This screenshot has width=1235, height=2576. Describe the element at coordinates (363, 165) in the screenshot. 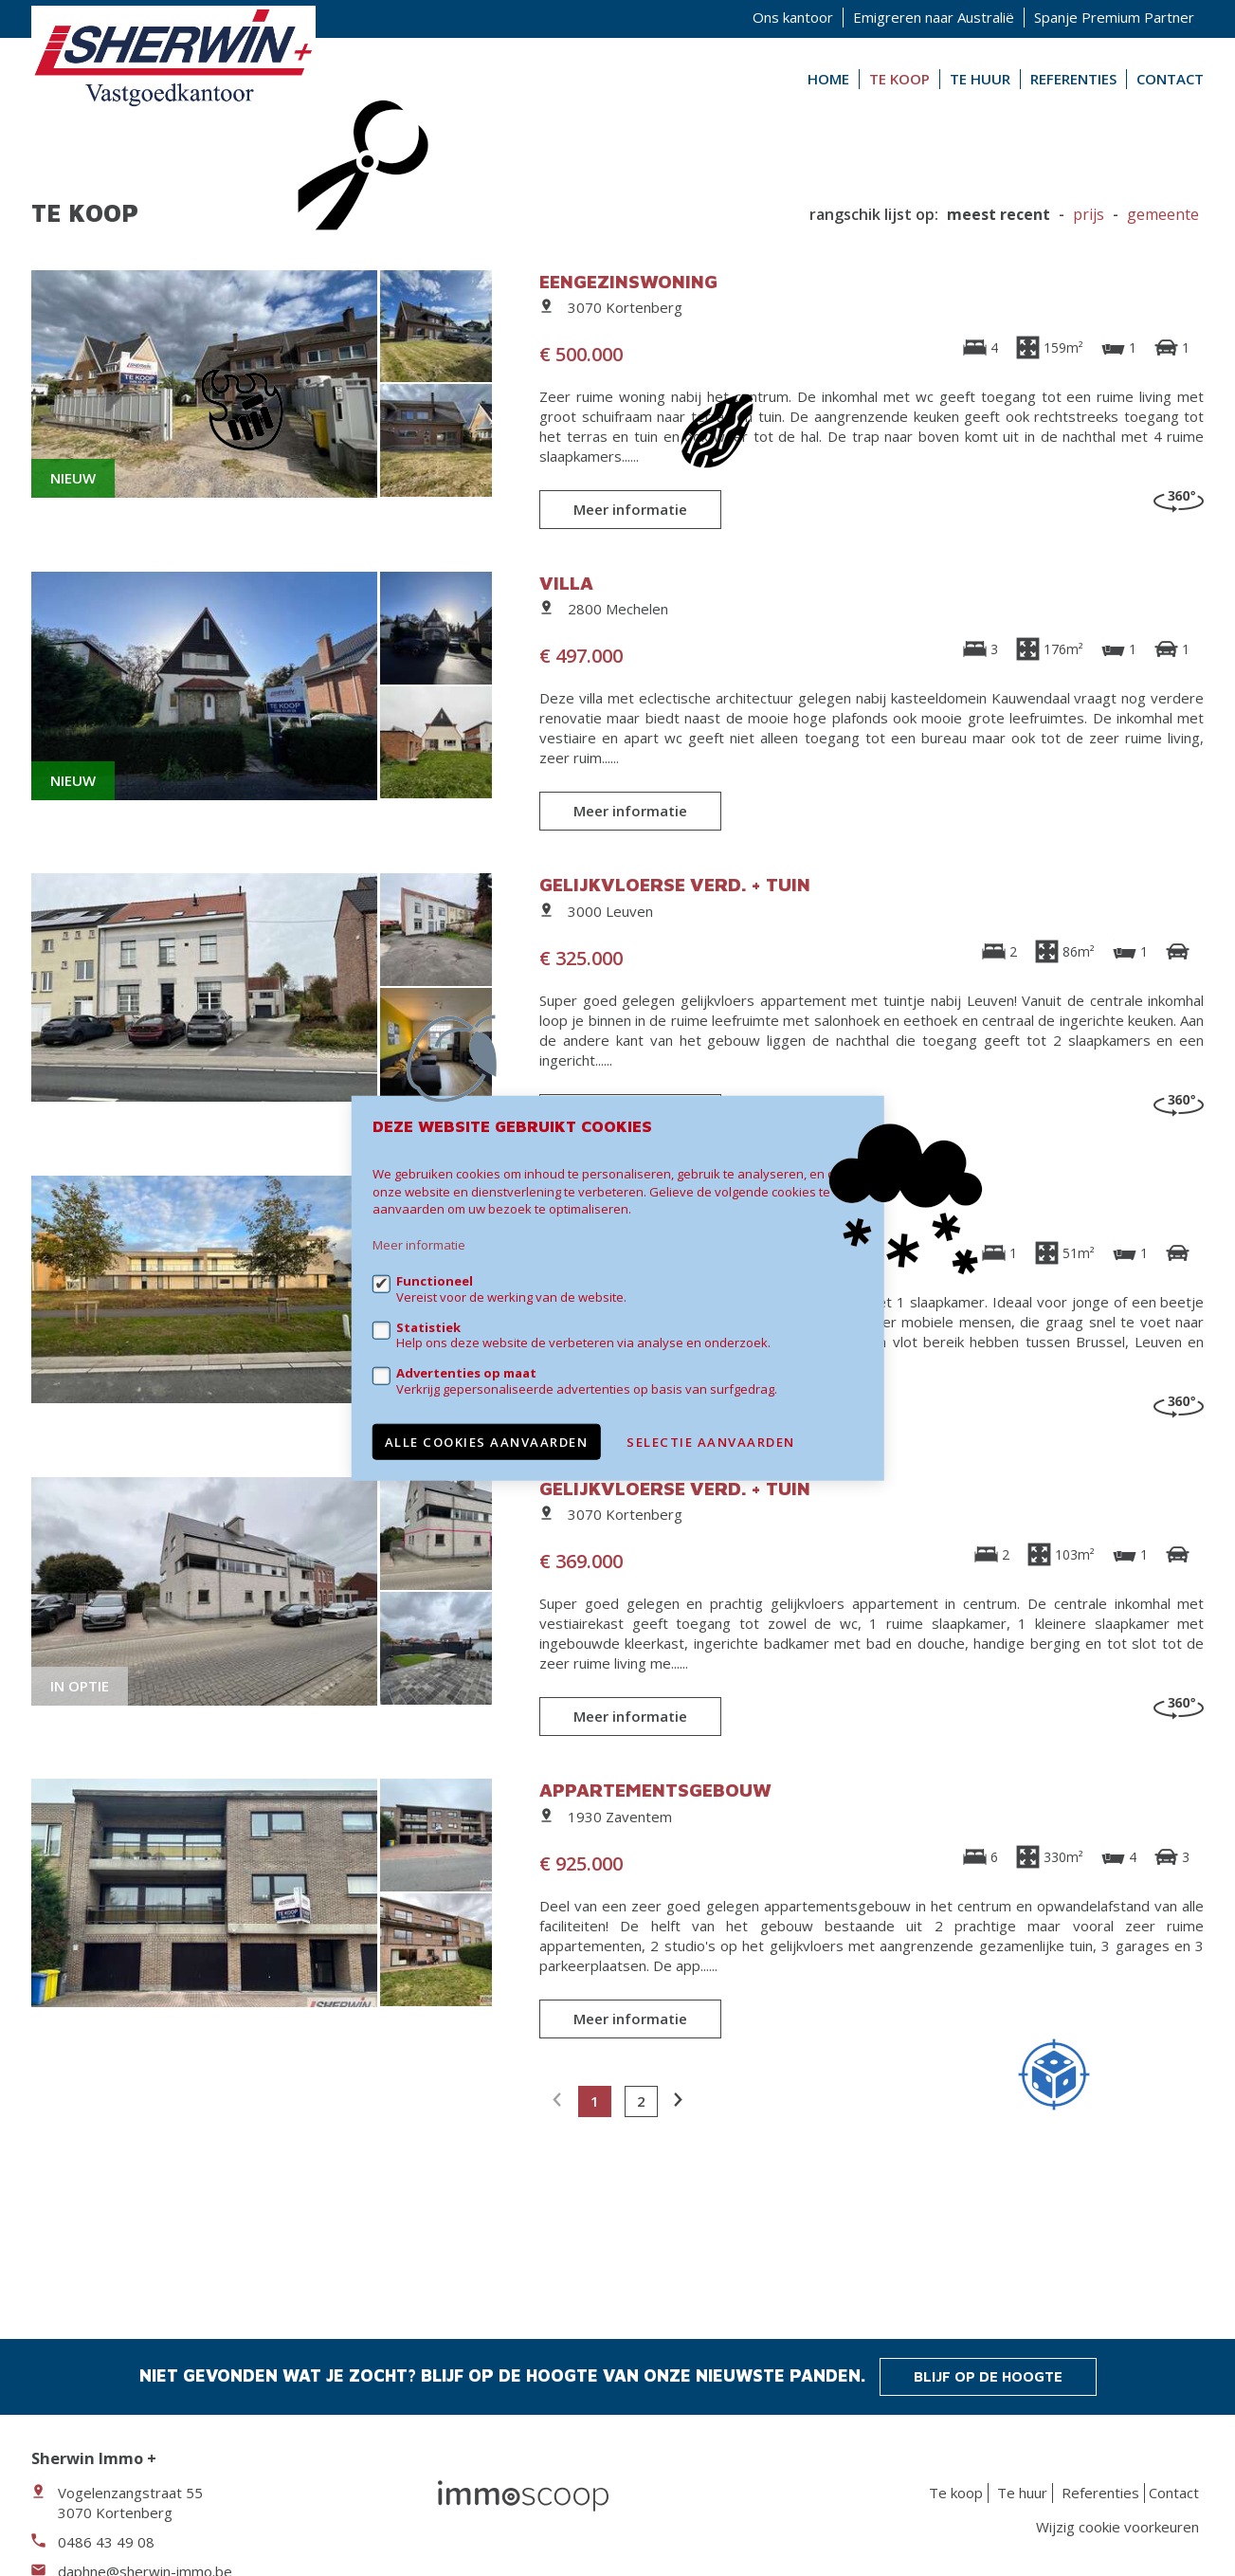

I see `select or grab an item` at that location.